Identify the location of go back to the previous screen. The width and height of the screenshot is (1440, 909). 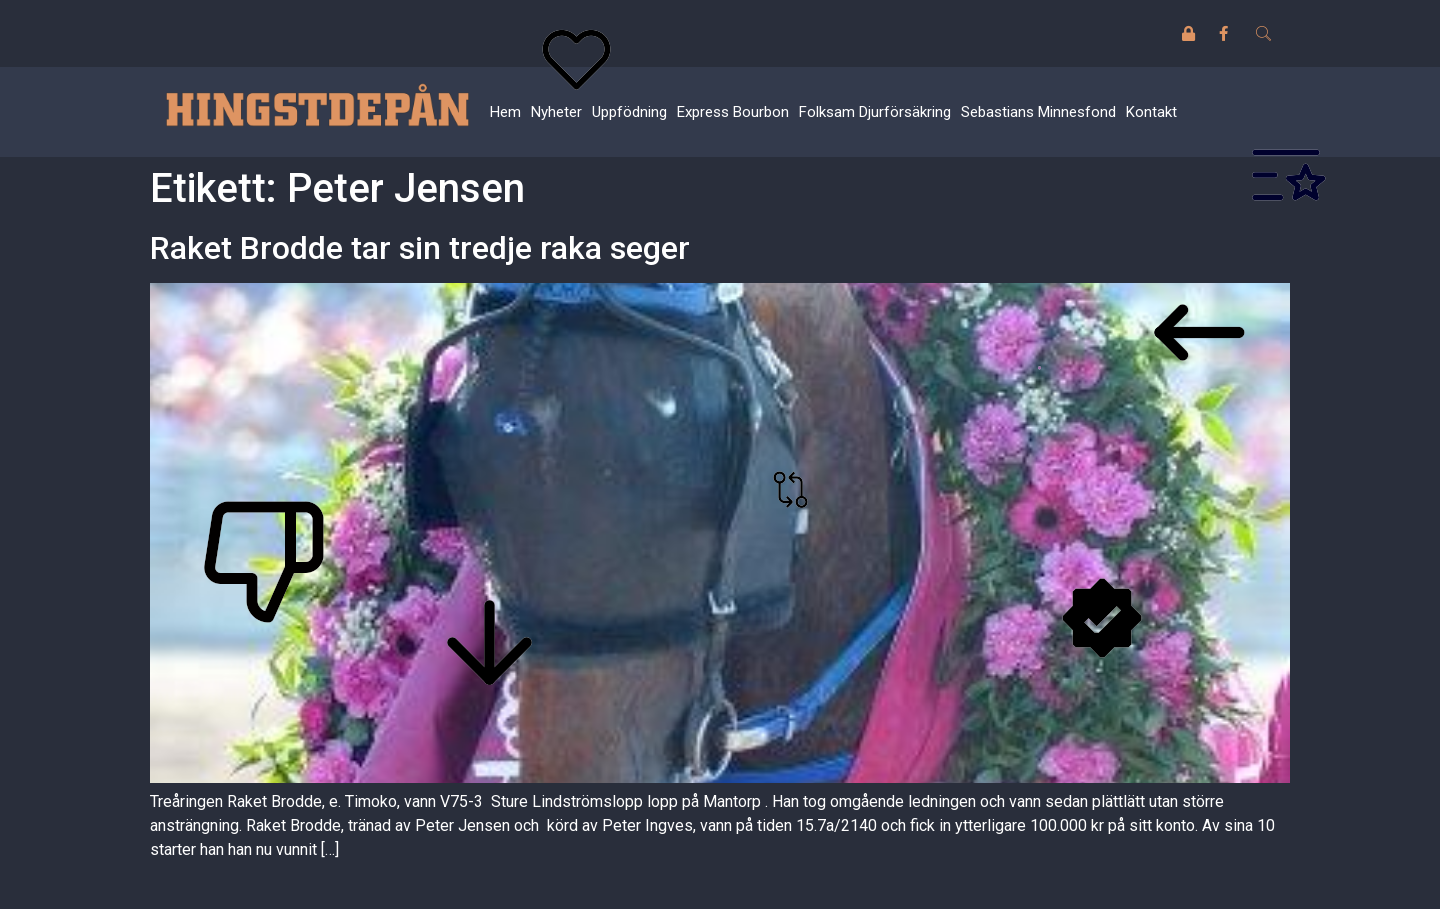
(1199, 332).